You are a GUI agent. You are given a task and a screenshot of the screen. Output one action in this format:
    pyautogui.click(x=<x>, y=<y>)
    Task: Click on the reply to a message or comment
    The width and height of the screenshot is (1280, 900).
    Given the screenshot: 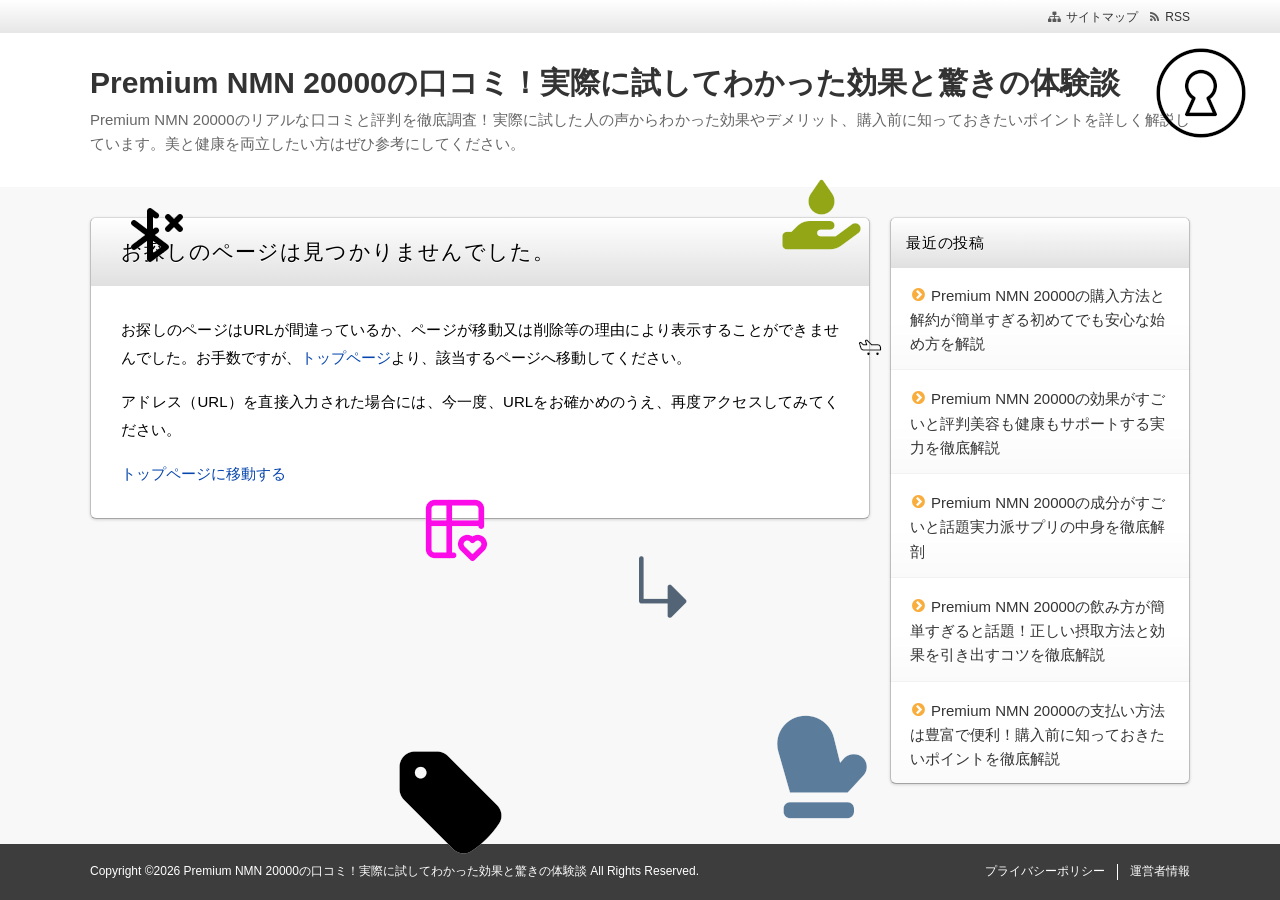 What is the action you would take?
    pyautogui.click(x=658, y=587)
    